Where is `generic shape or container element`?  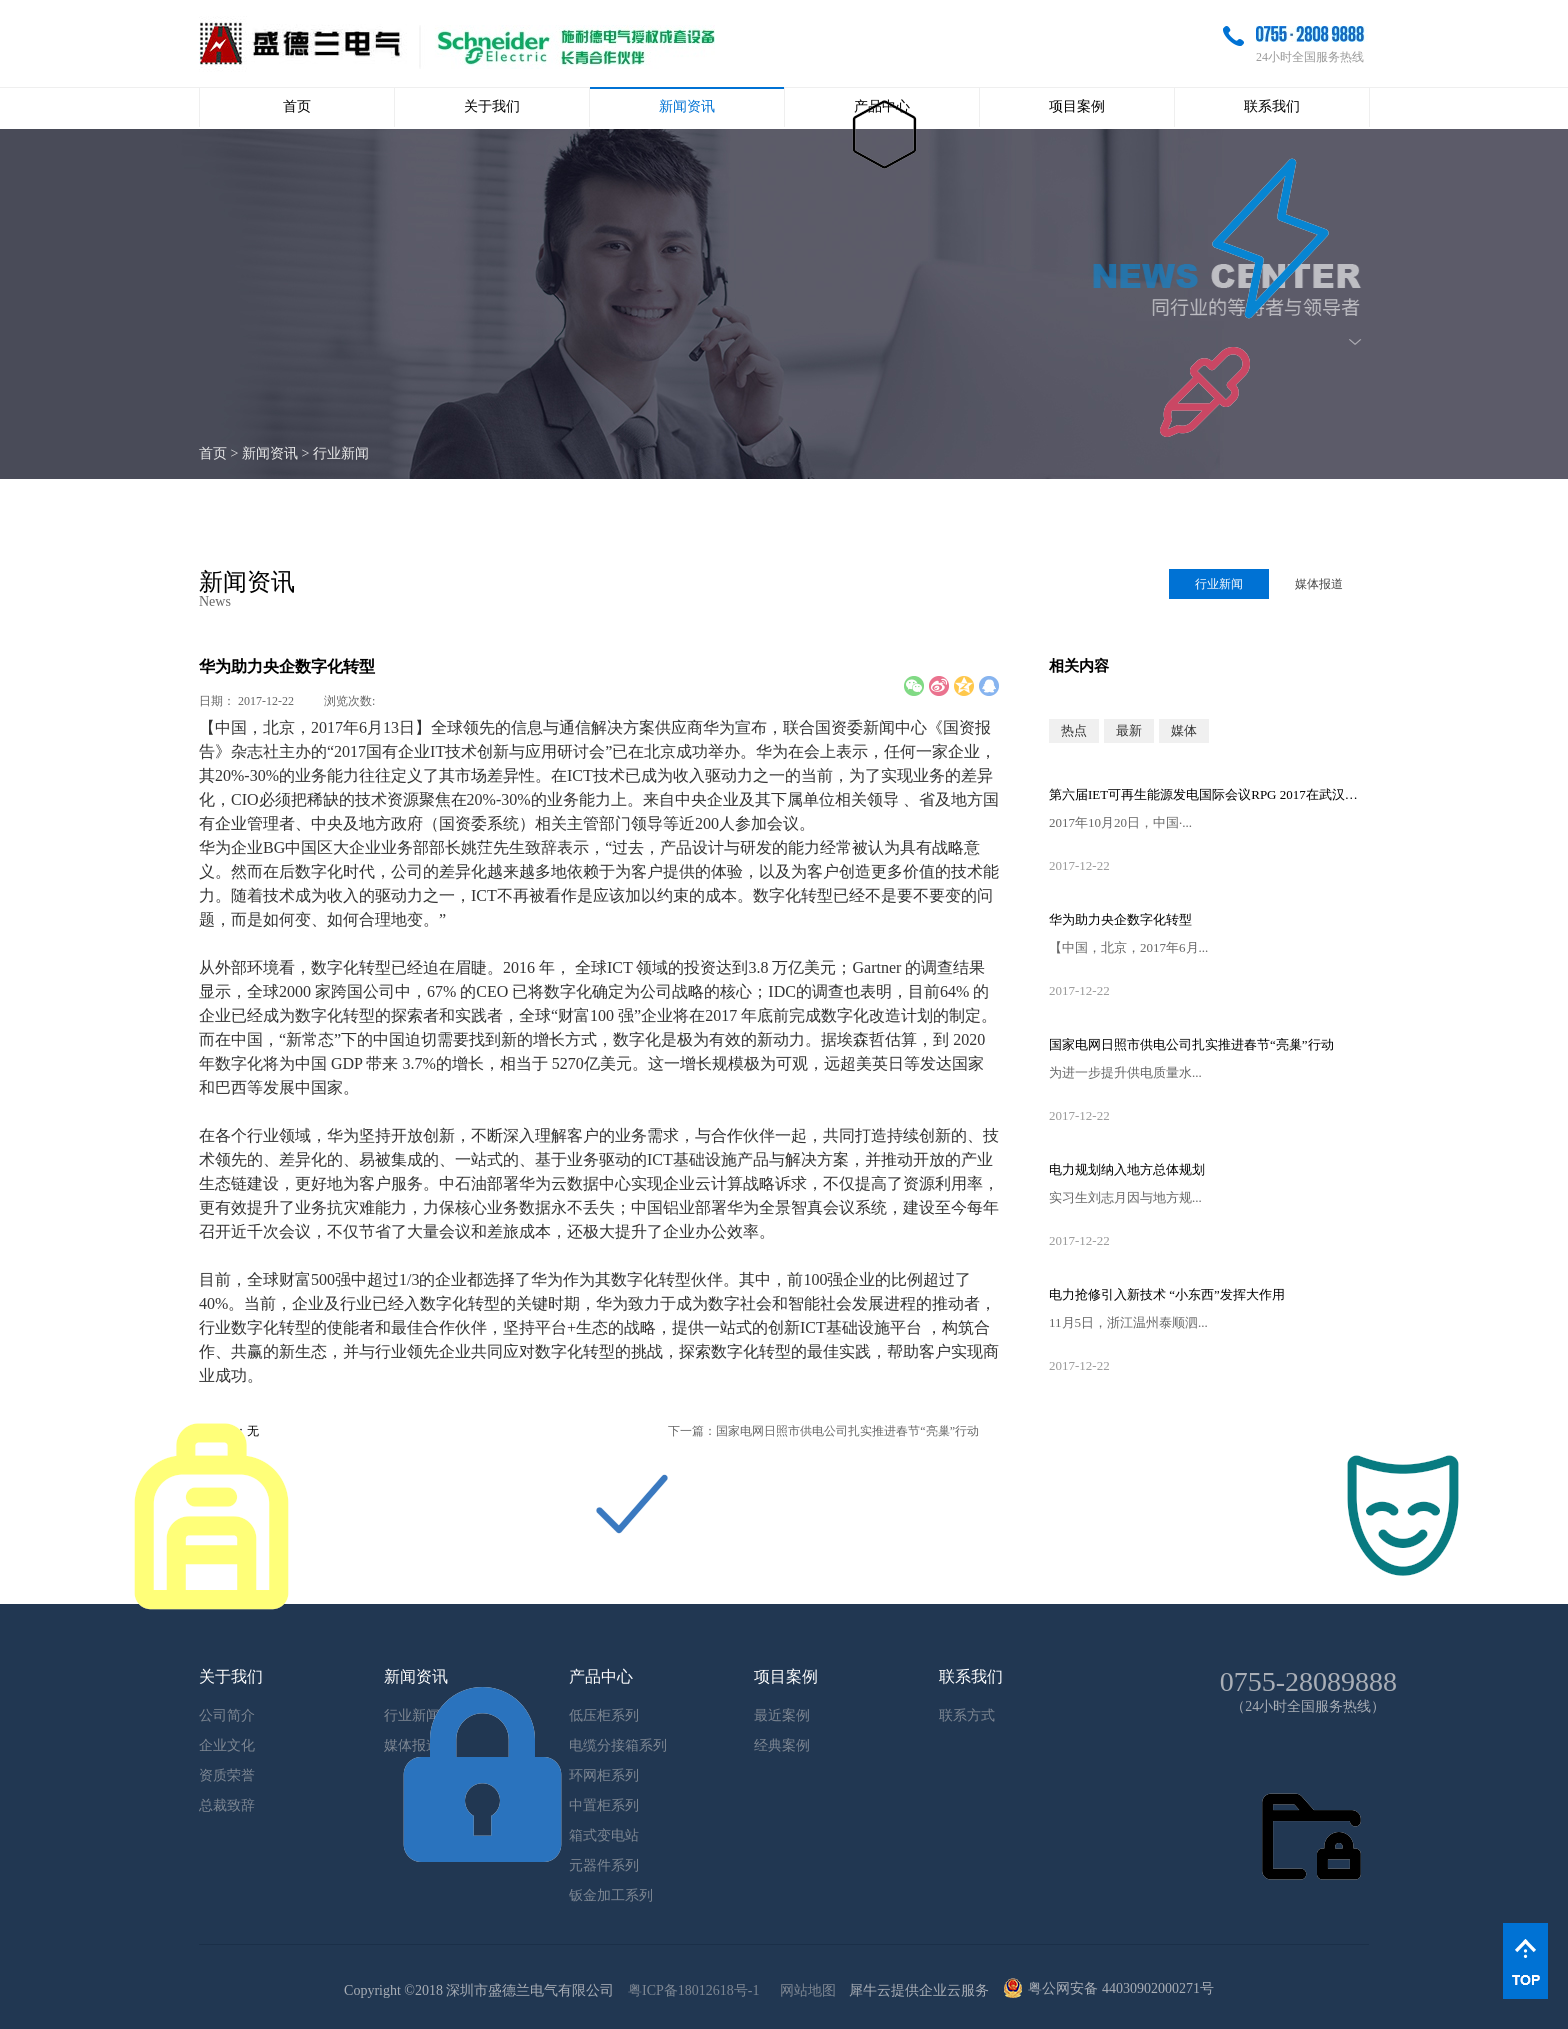
generic shape or container element is located at coordinates (884, 134).